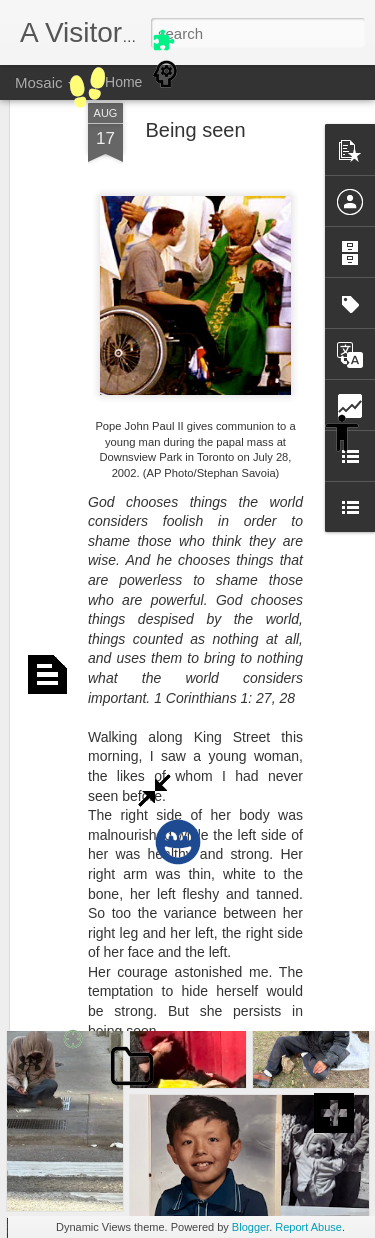 The image size is (375, 1238). I want to click on open folder to view files, so click(132, 1066).